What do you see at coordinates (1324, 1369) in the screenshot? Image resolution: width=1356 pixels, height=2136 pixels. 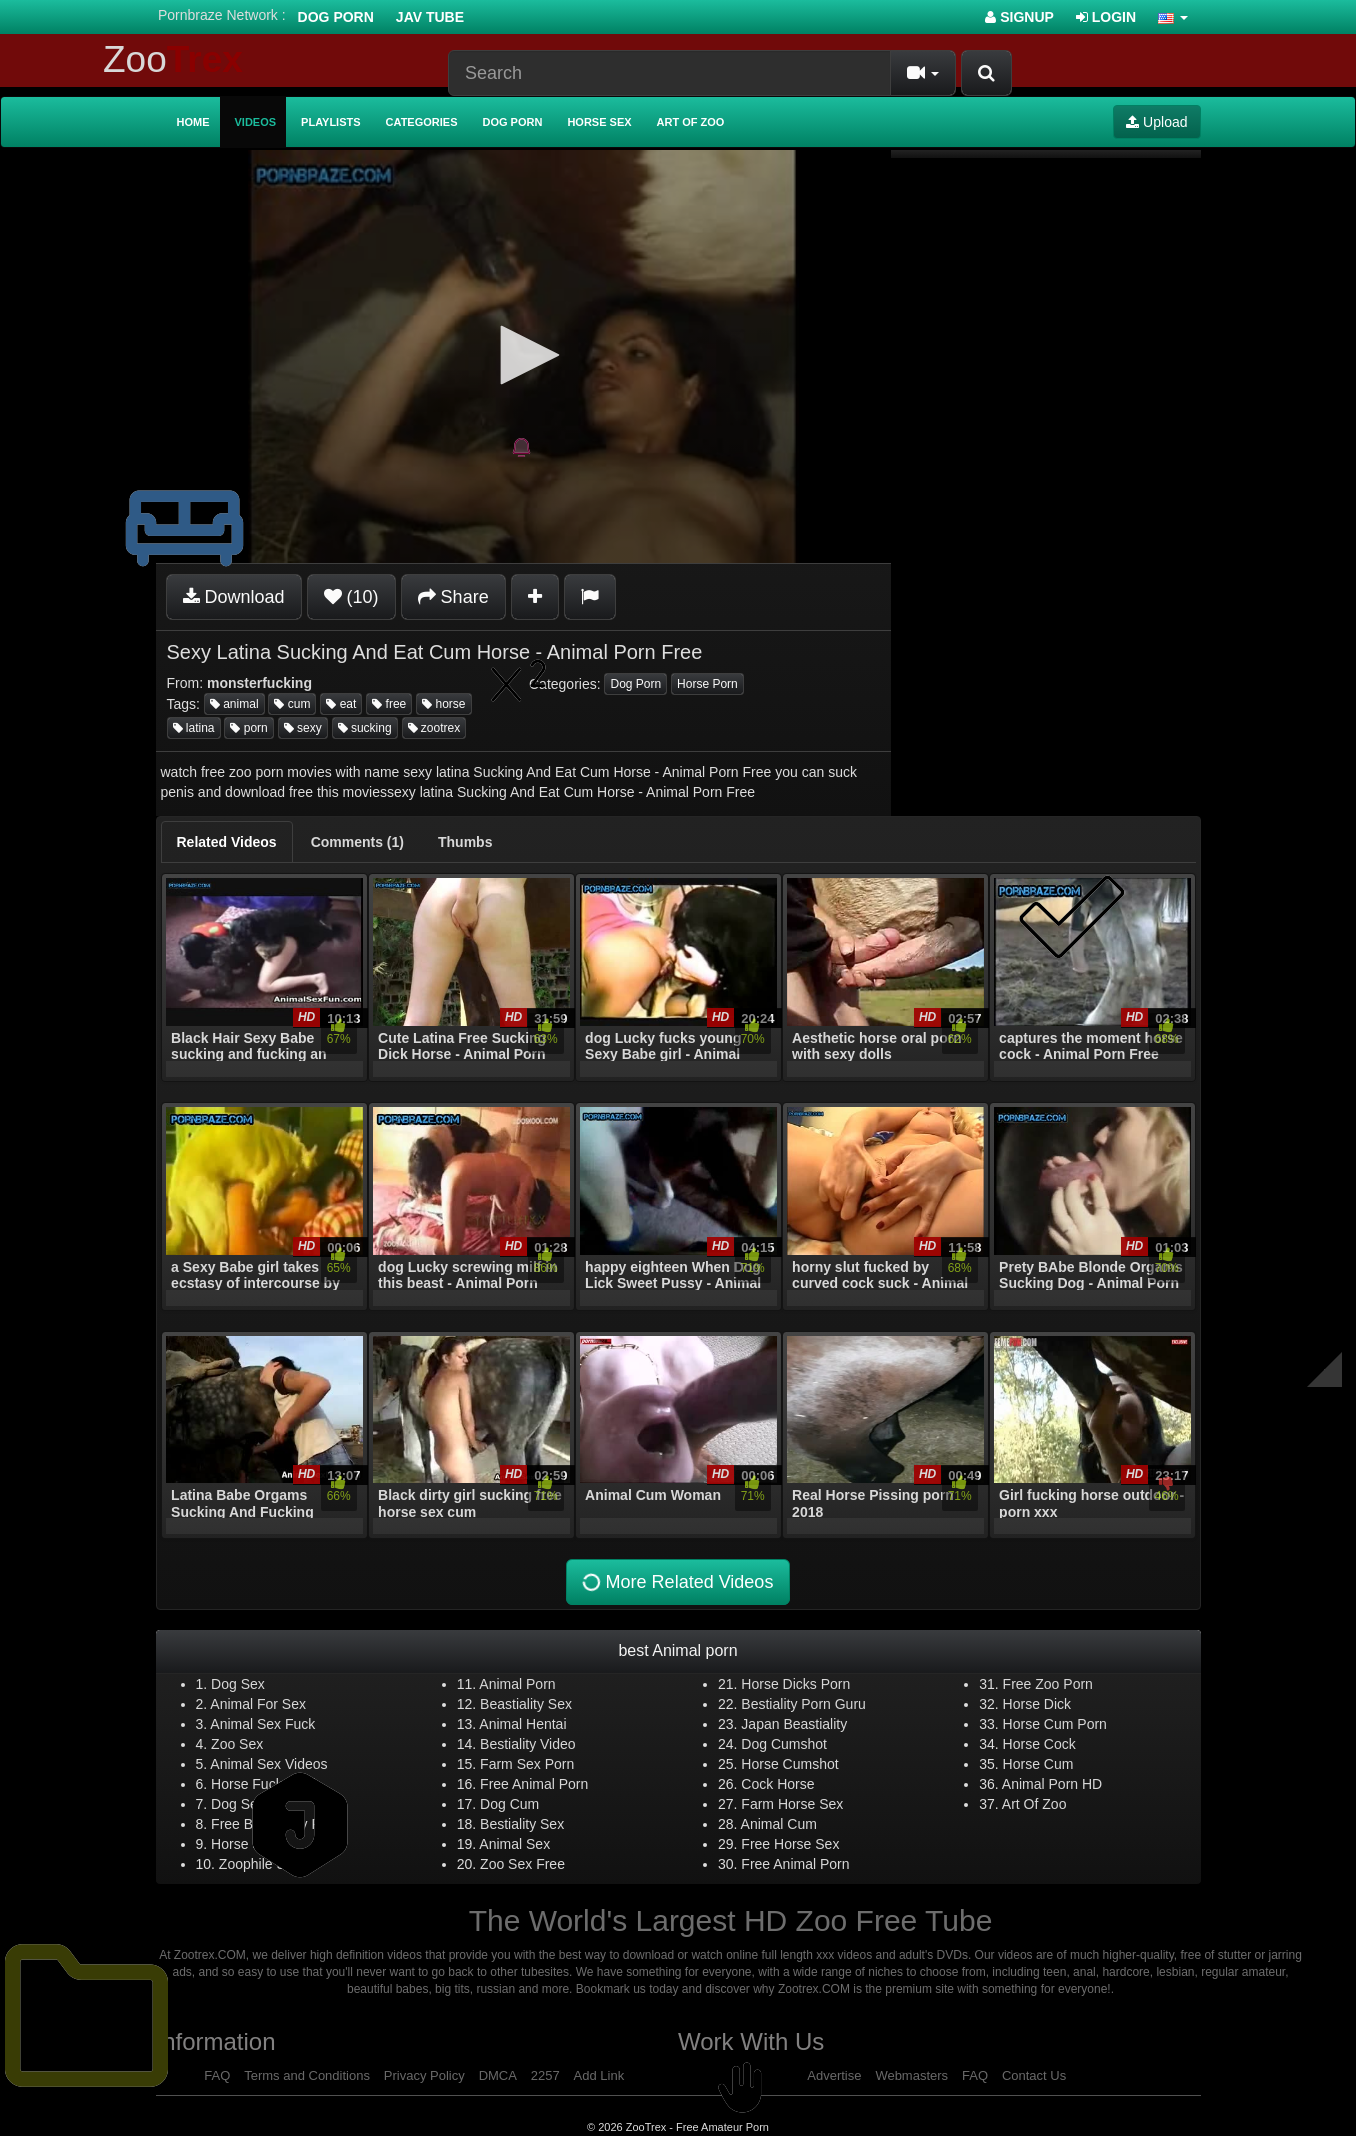 I see `indicates no cellular signal` at bounding box center [1324, 1369].